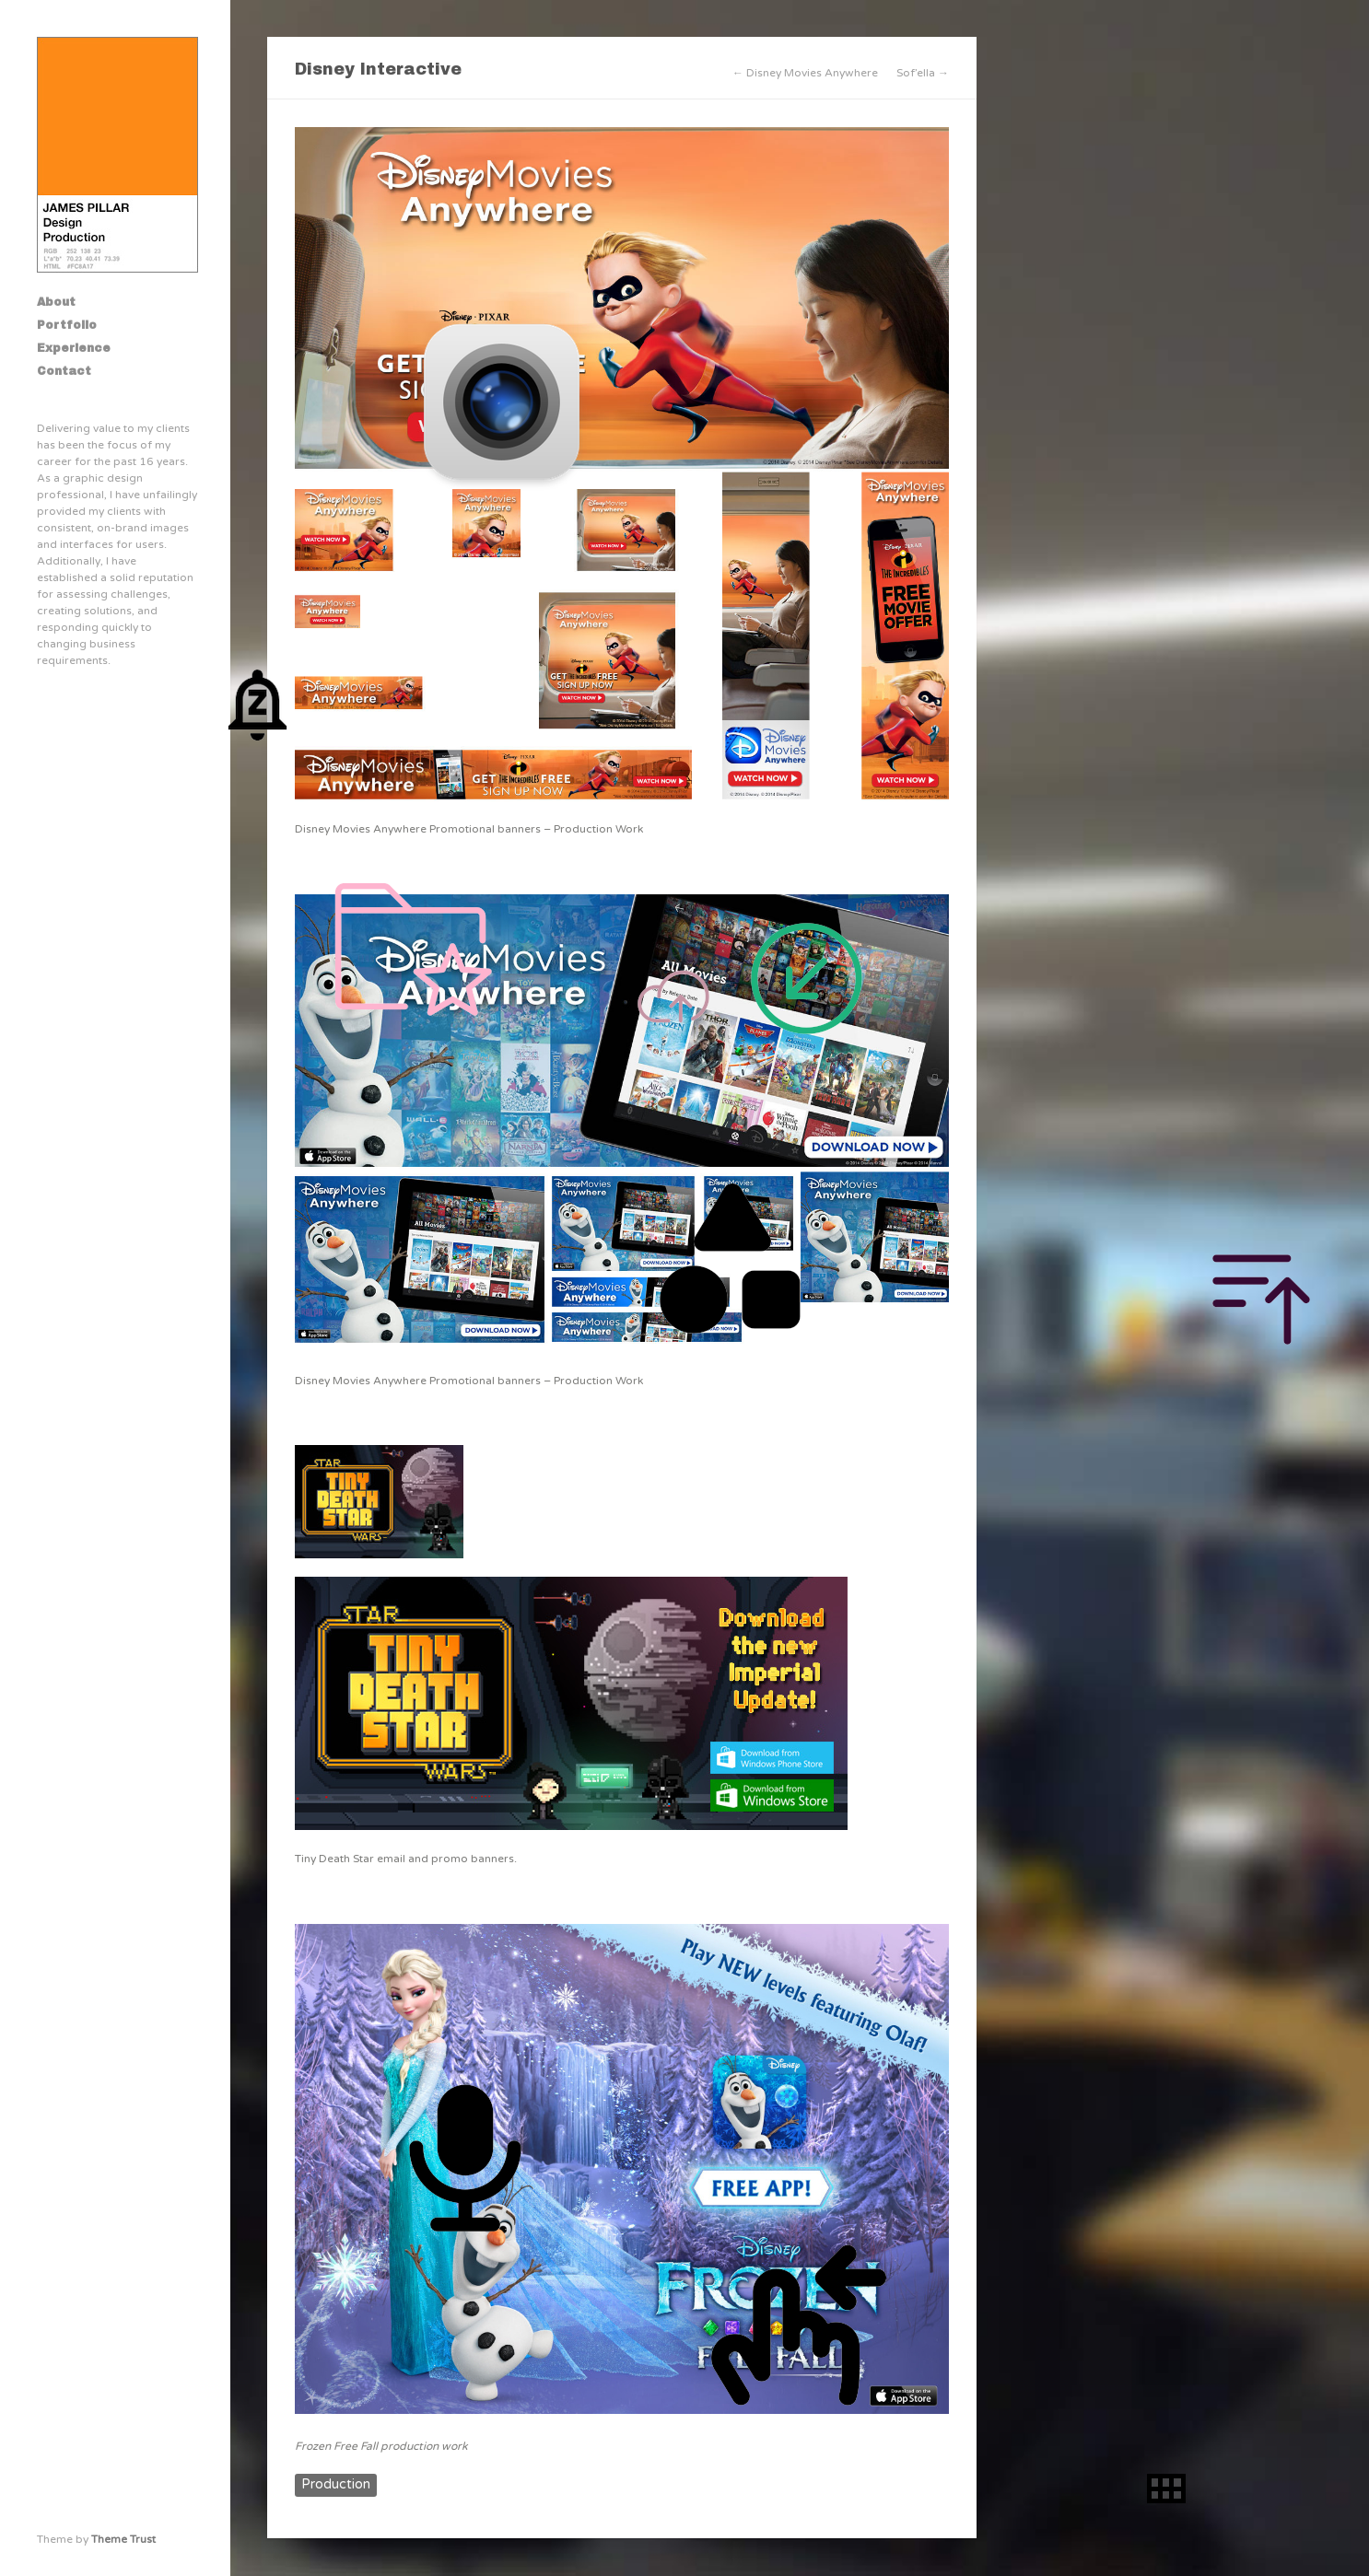 Image resolution: width=1369 pixels, height=2576 pixels. I want to click on sort list in ascending order, so click(1261, 1296).